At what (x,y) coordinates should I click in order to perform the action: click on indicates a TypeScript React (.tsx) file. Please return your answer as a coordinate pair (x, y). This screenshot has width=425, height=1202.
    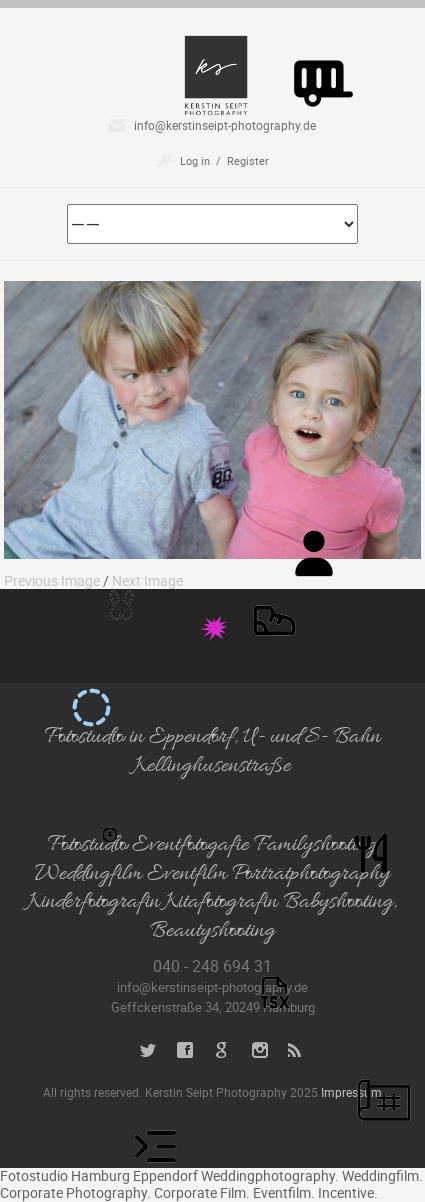
    Looking at the image, I should click on (274, 992).